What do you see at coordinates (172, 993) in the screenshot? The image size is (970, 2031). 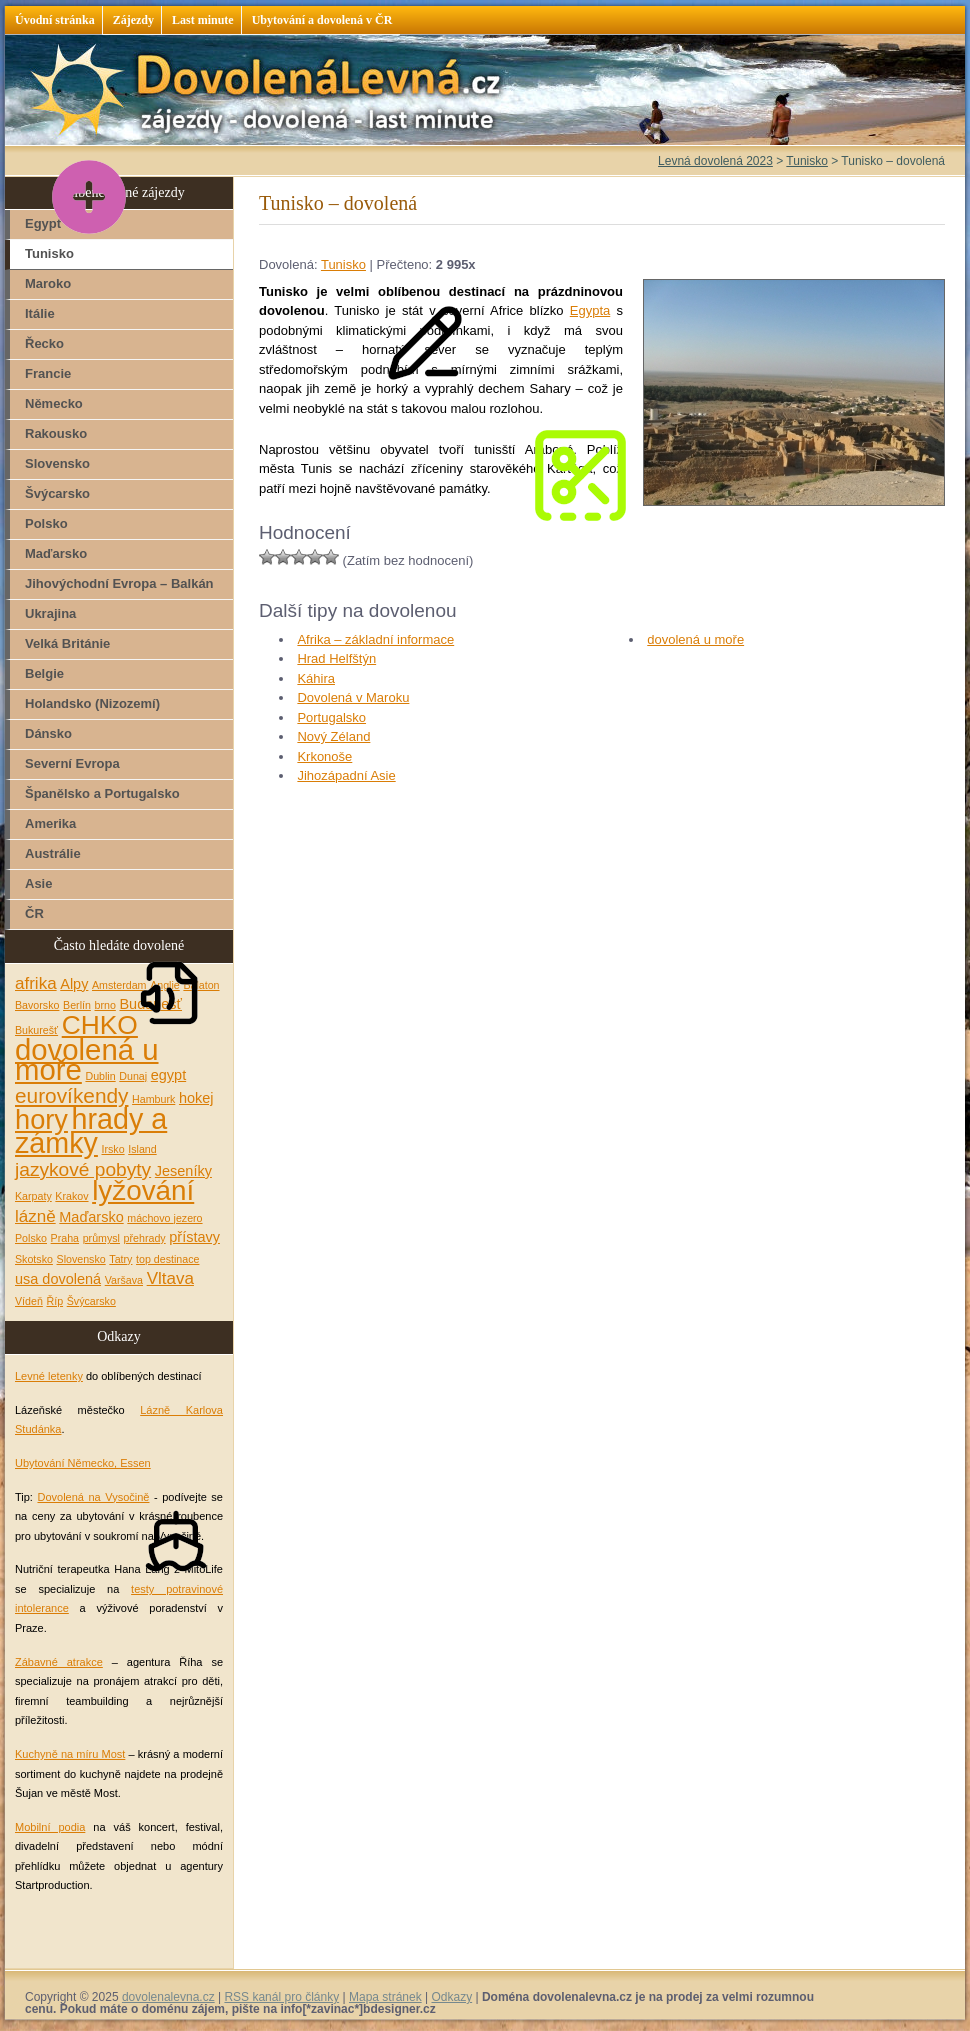 I see `open audio file` at bounding box center [172, 993].